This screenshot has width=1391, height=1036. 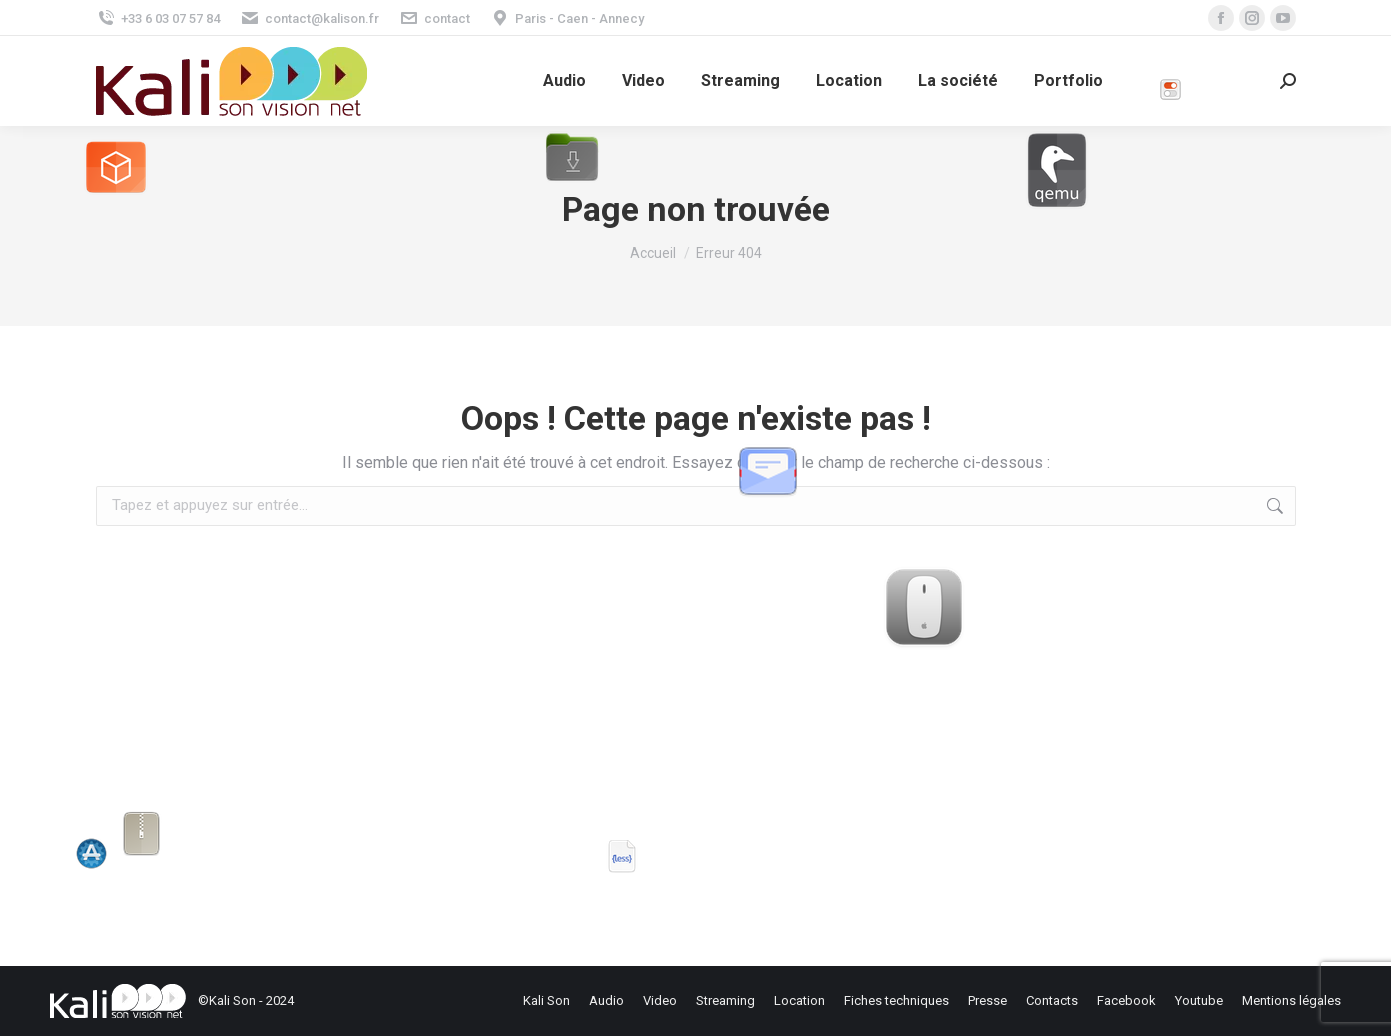 What do you see at coordinates (116, 165) in the screenshot?
I see `3D model file in STL binary format` at bounding box center [116, 165].